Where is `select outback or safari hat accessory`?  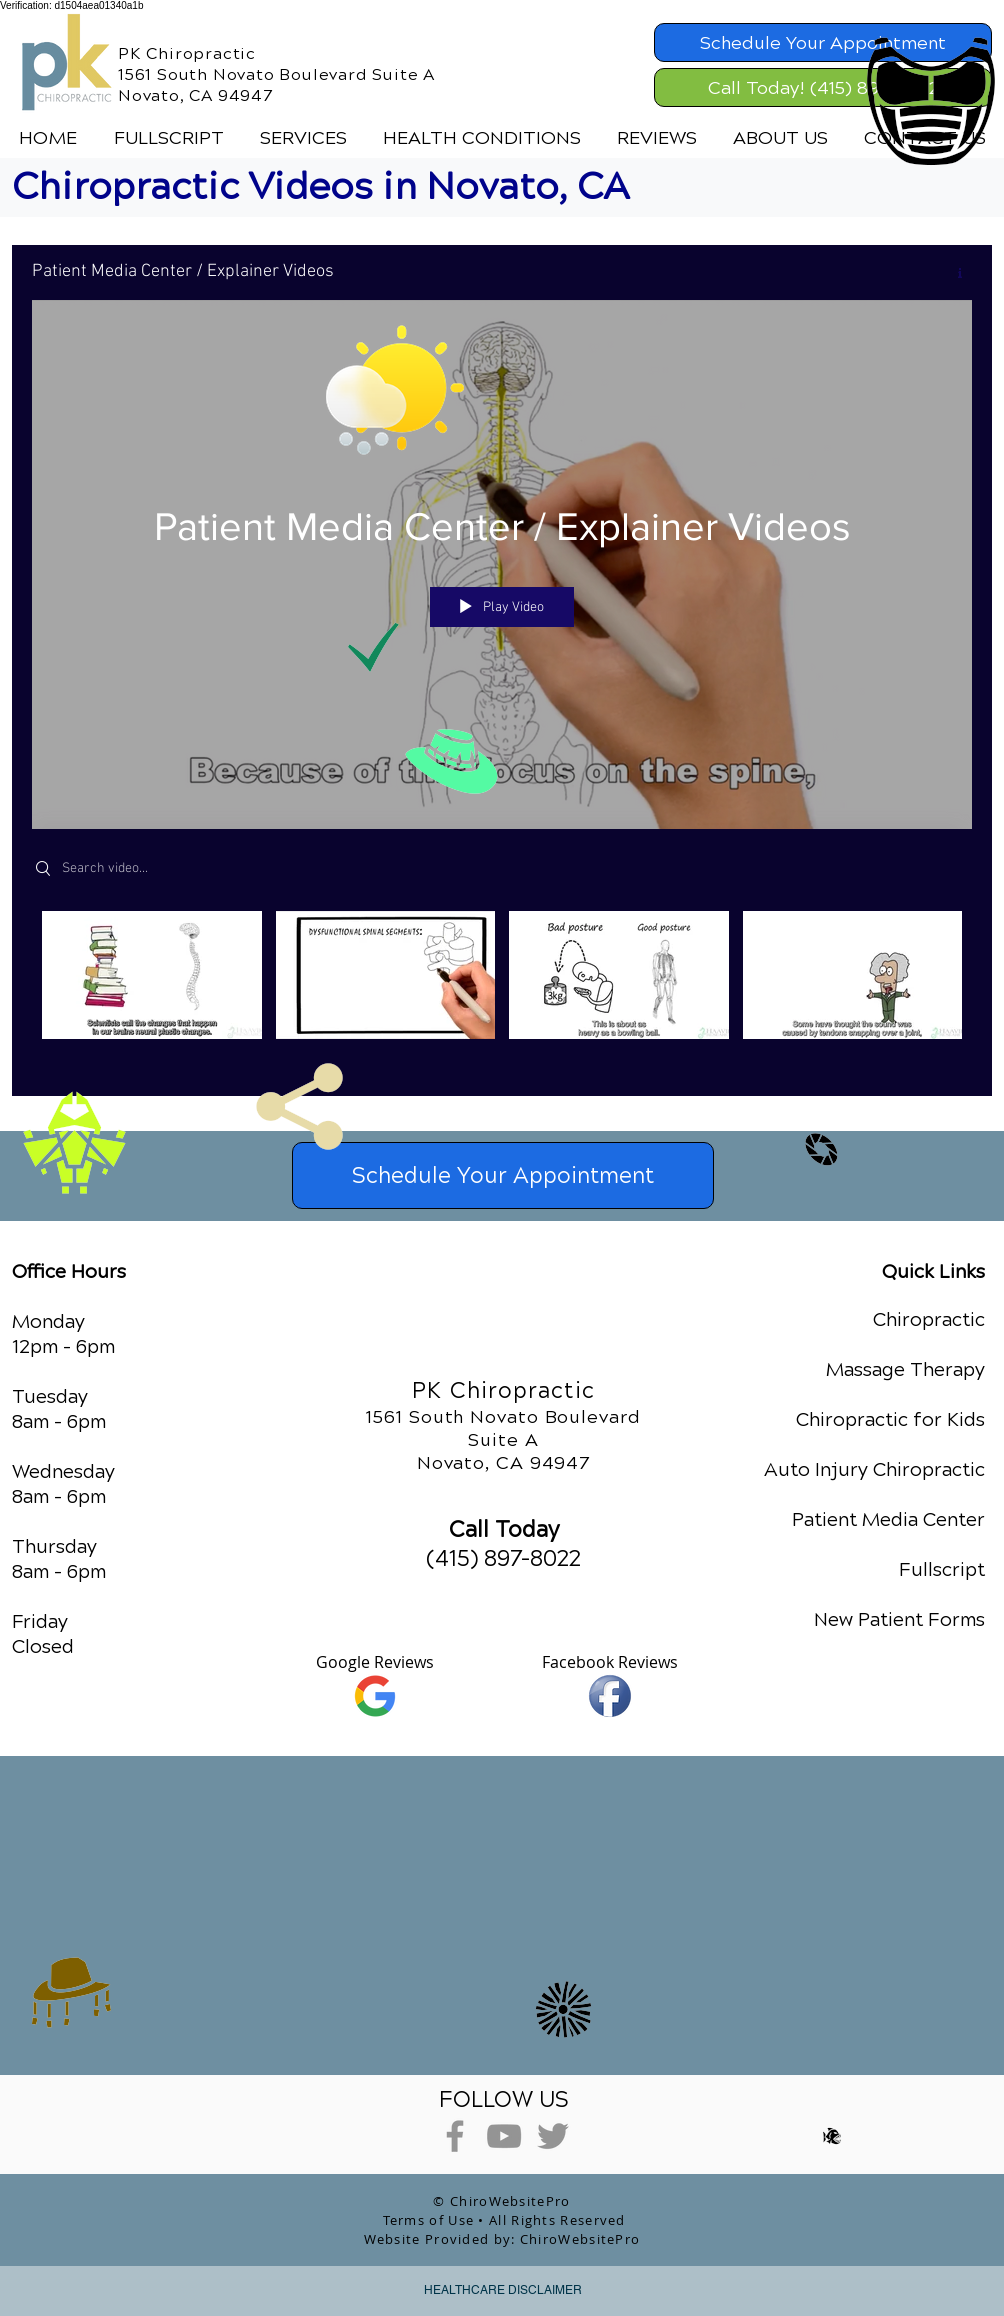 select outback or safari hat accessory is located at coordinates (451, 761).